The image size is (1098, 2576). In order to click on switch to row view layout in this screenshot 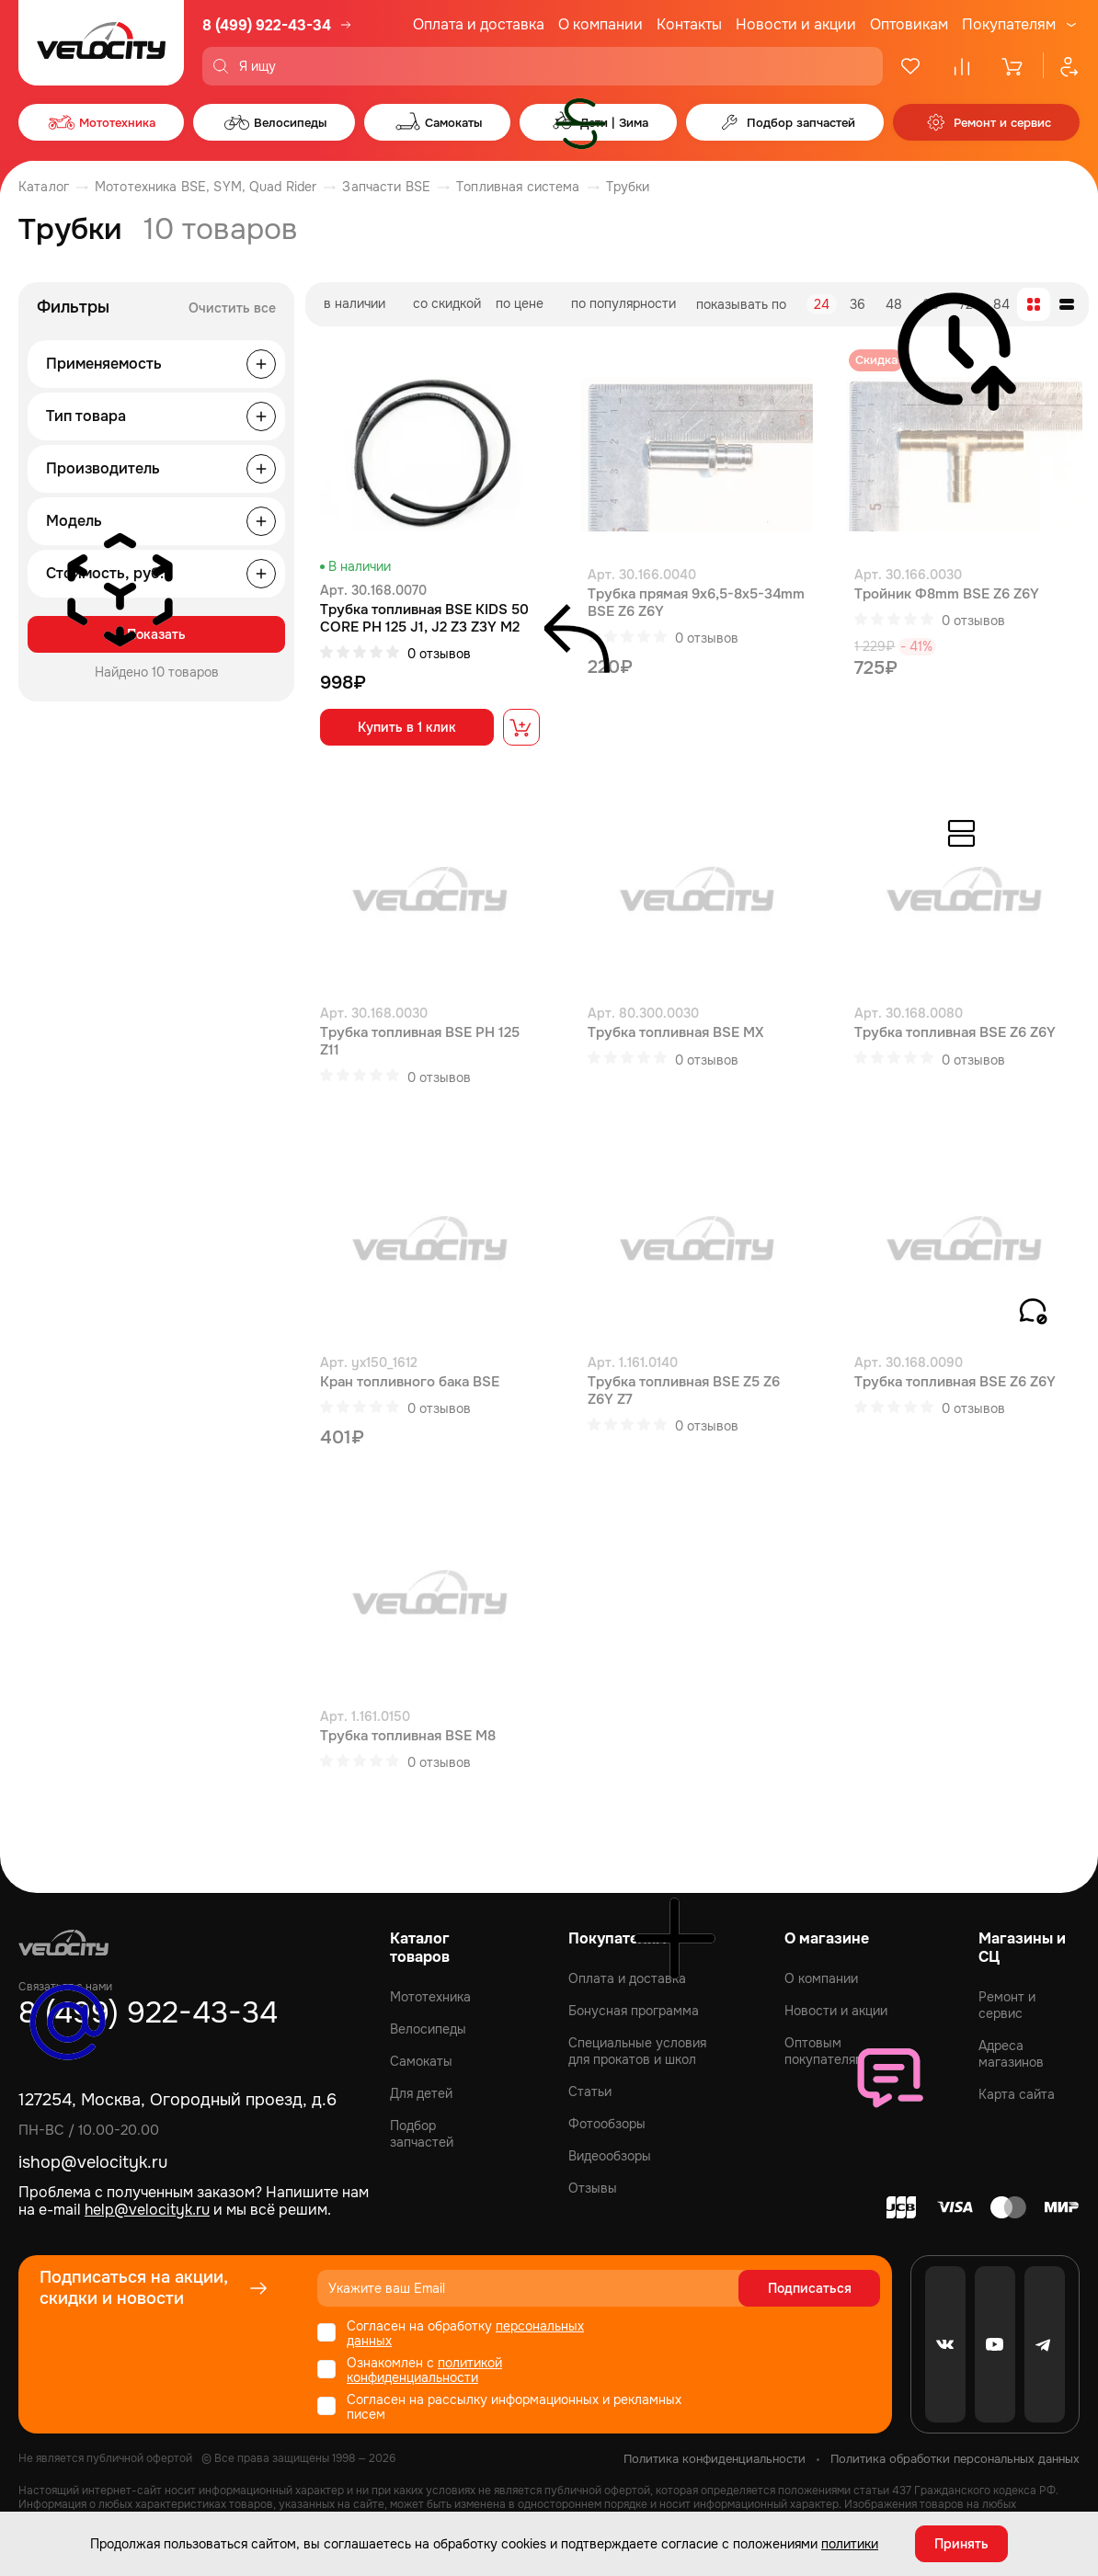, I will do `click(961, 833)`.